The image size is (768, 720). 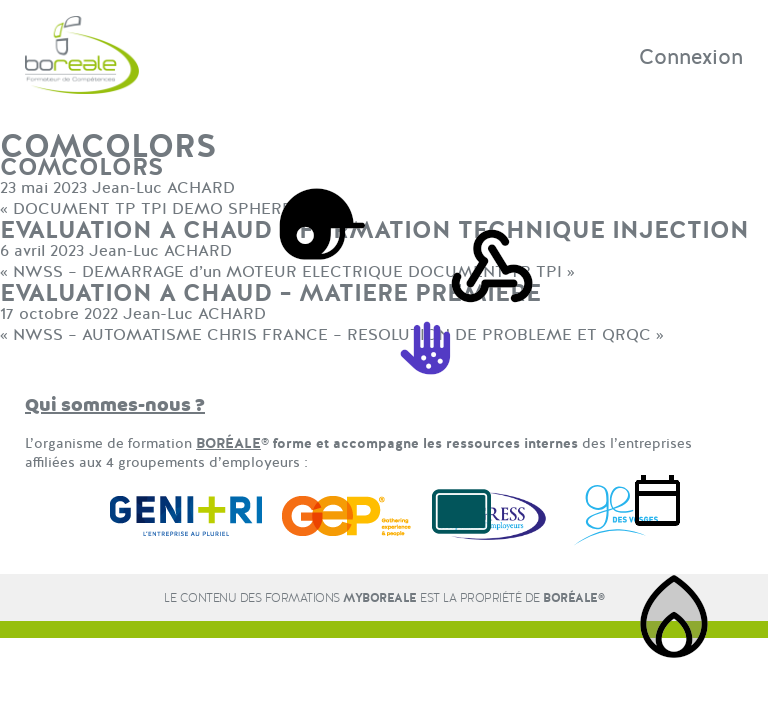 What do you see at coordinates (492, 270) in the screenshot?
I see `configure webhook integrations` at bounding box center [492, 270].